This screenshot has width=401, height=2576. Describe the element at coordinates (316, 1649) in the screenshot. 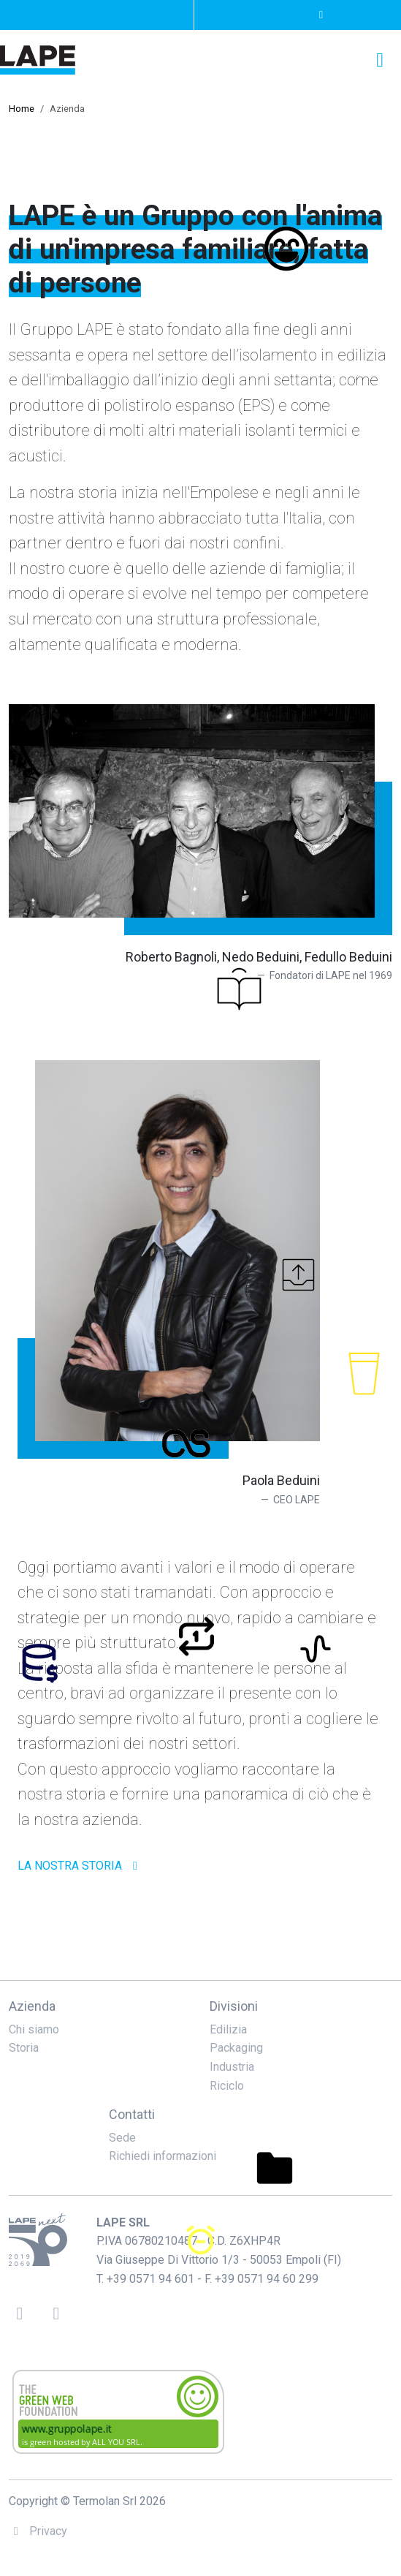

I see `adjust audio or sound wave settings` at that location.